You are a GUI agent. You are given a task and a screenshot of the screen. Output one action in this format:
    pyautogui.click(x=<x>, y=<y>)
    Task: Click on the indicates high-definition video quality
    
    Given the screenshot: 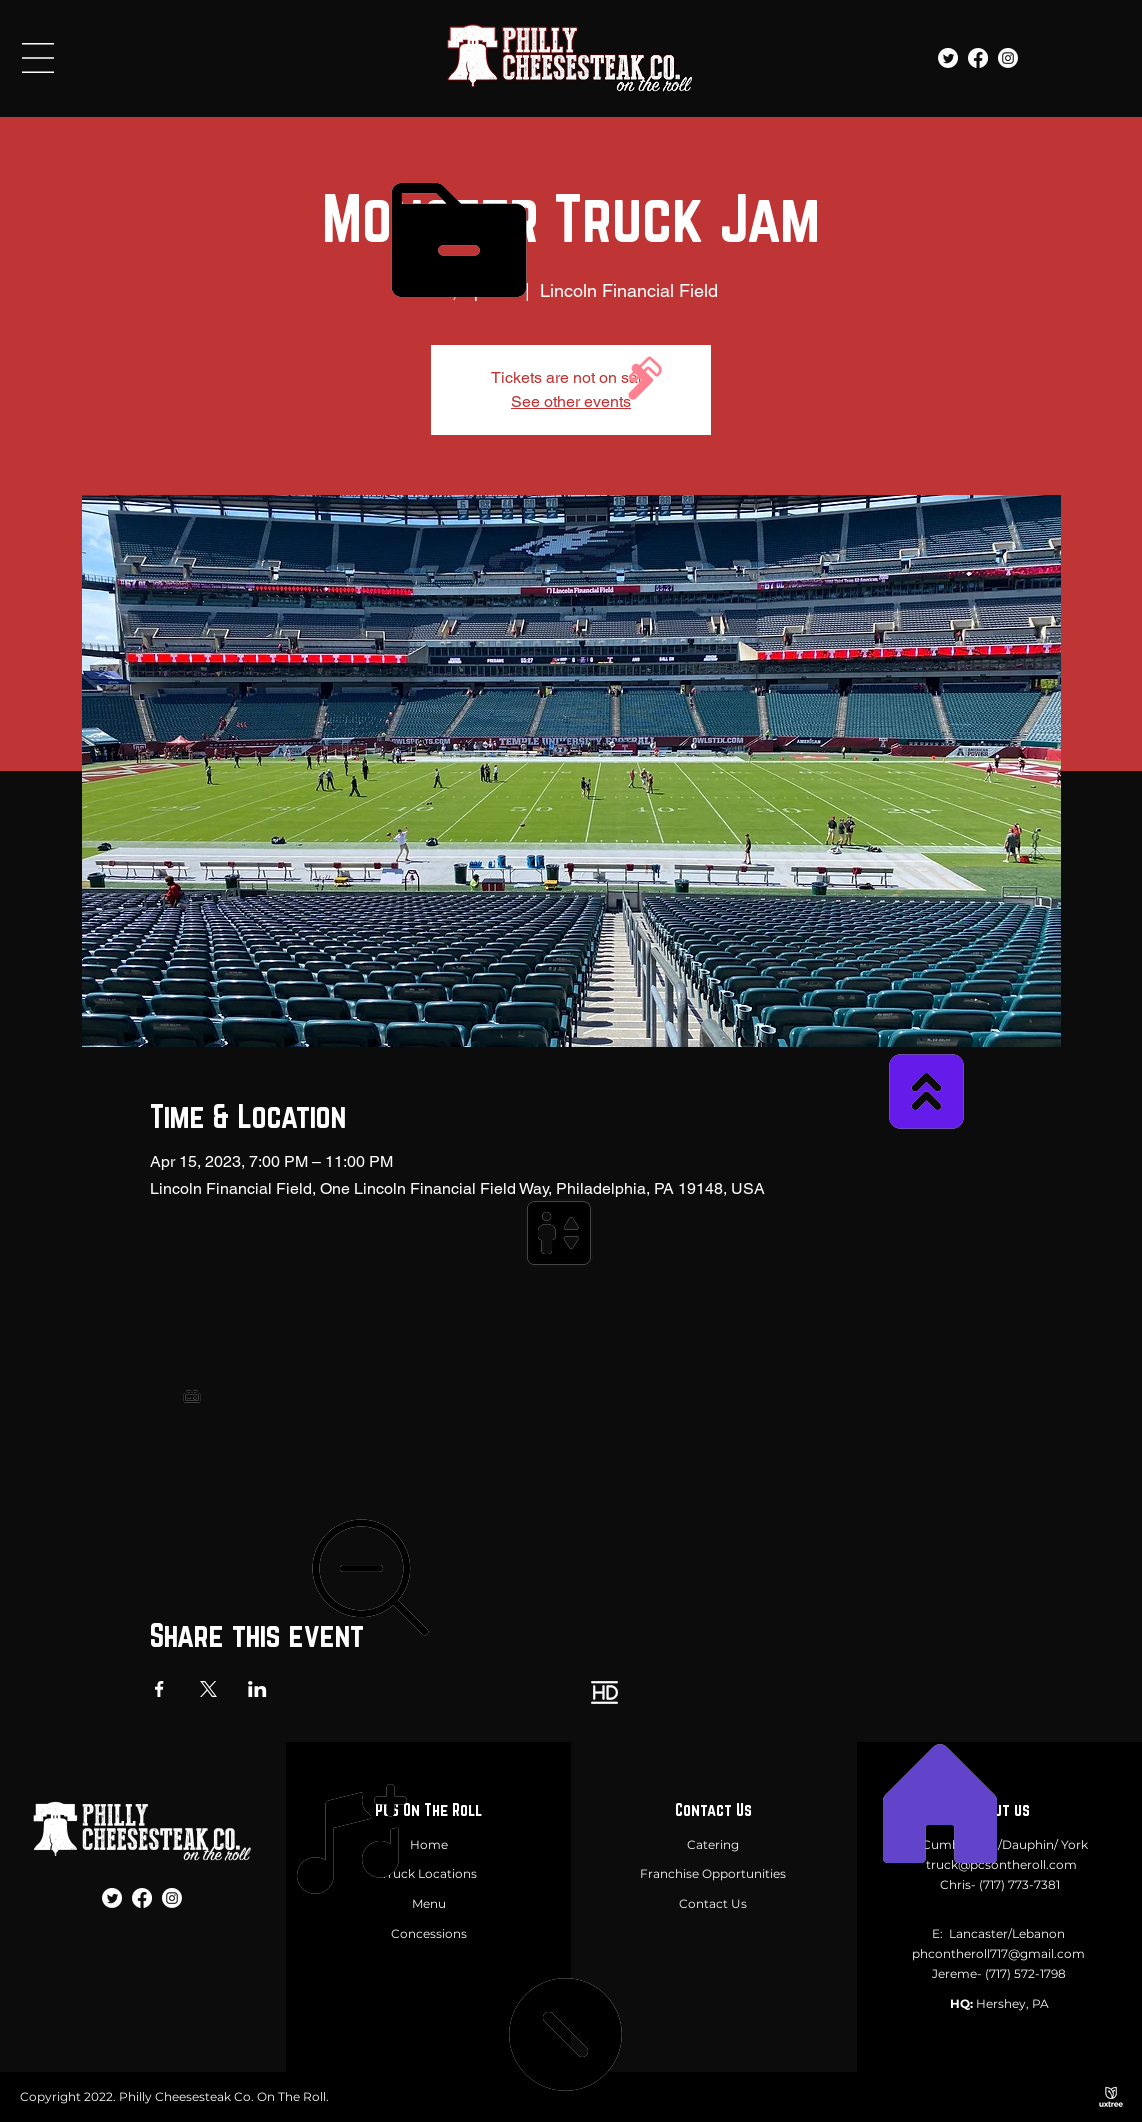 What is the action you would take?
    pyautogui.click(x=604, y=1692)
    